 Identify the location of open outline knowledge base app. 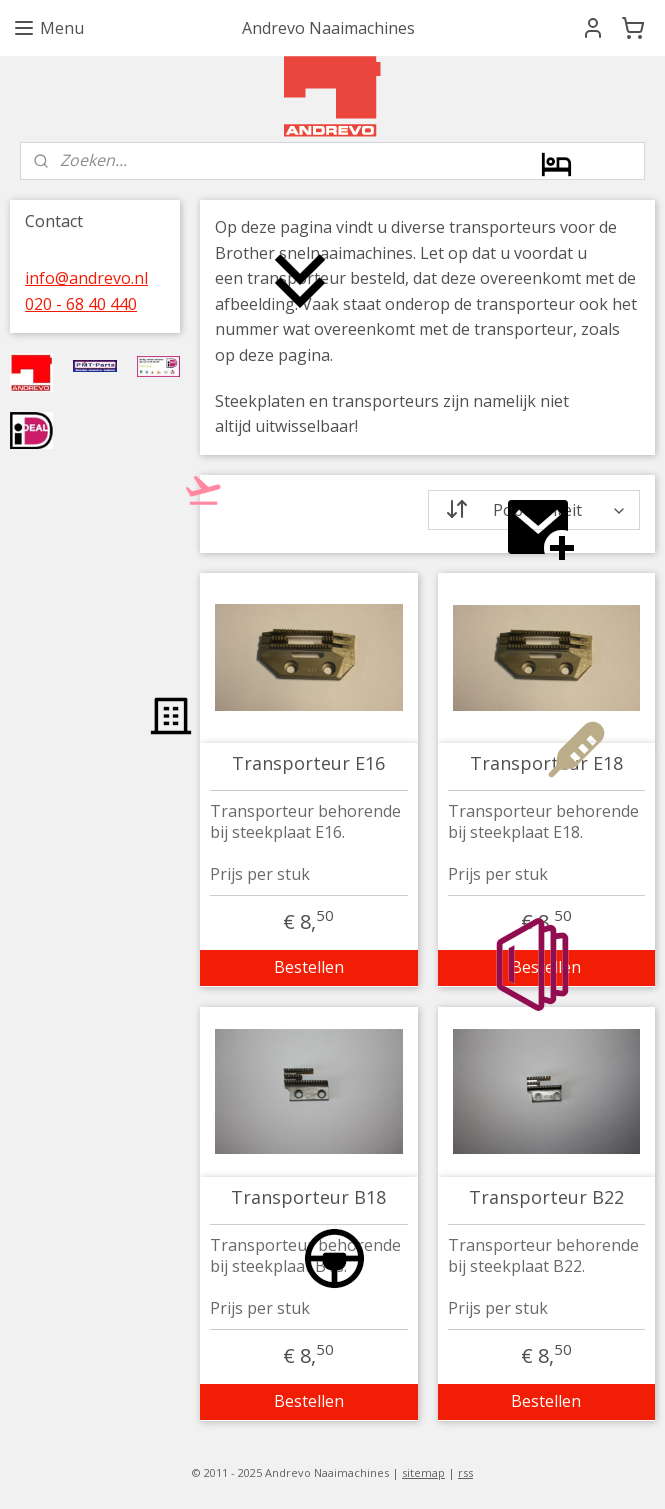
(532, 964).